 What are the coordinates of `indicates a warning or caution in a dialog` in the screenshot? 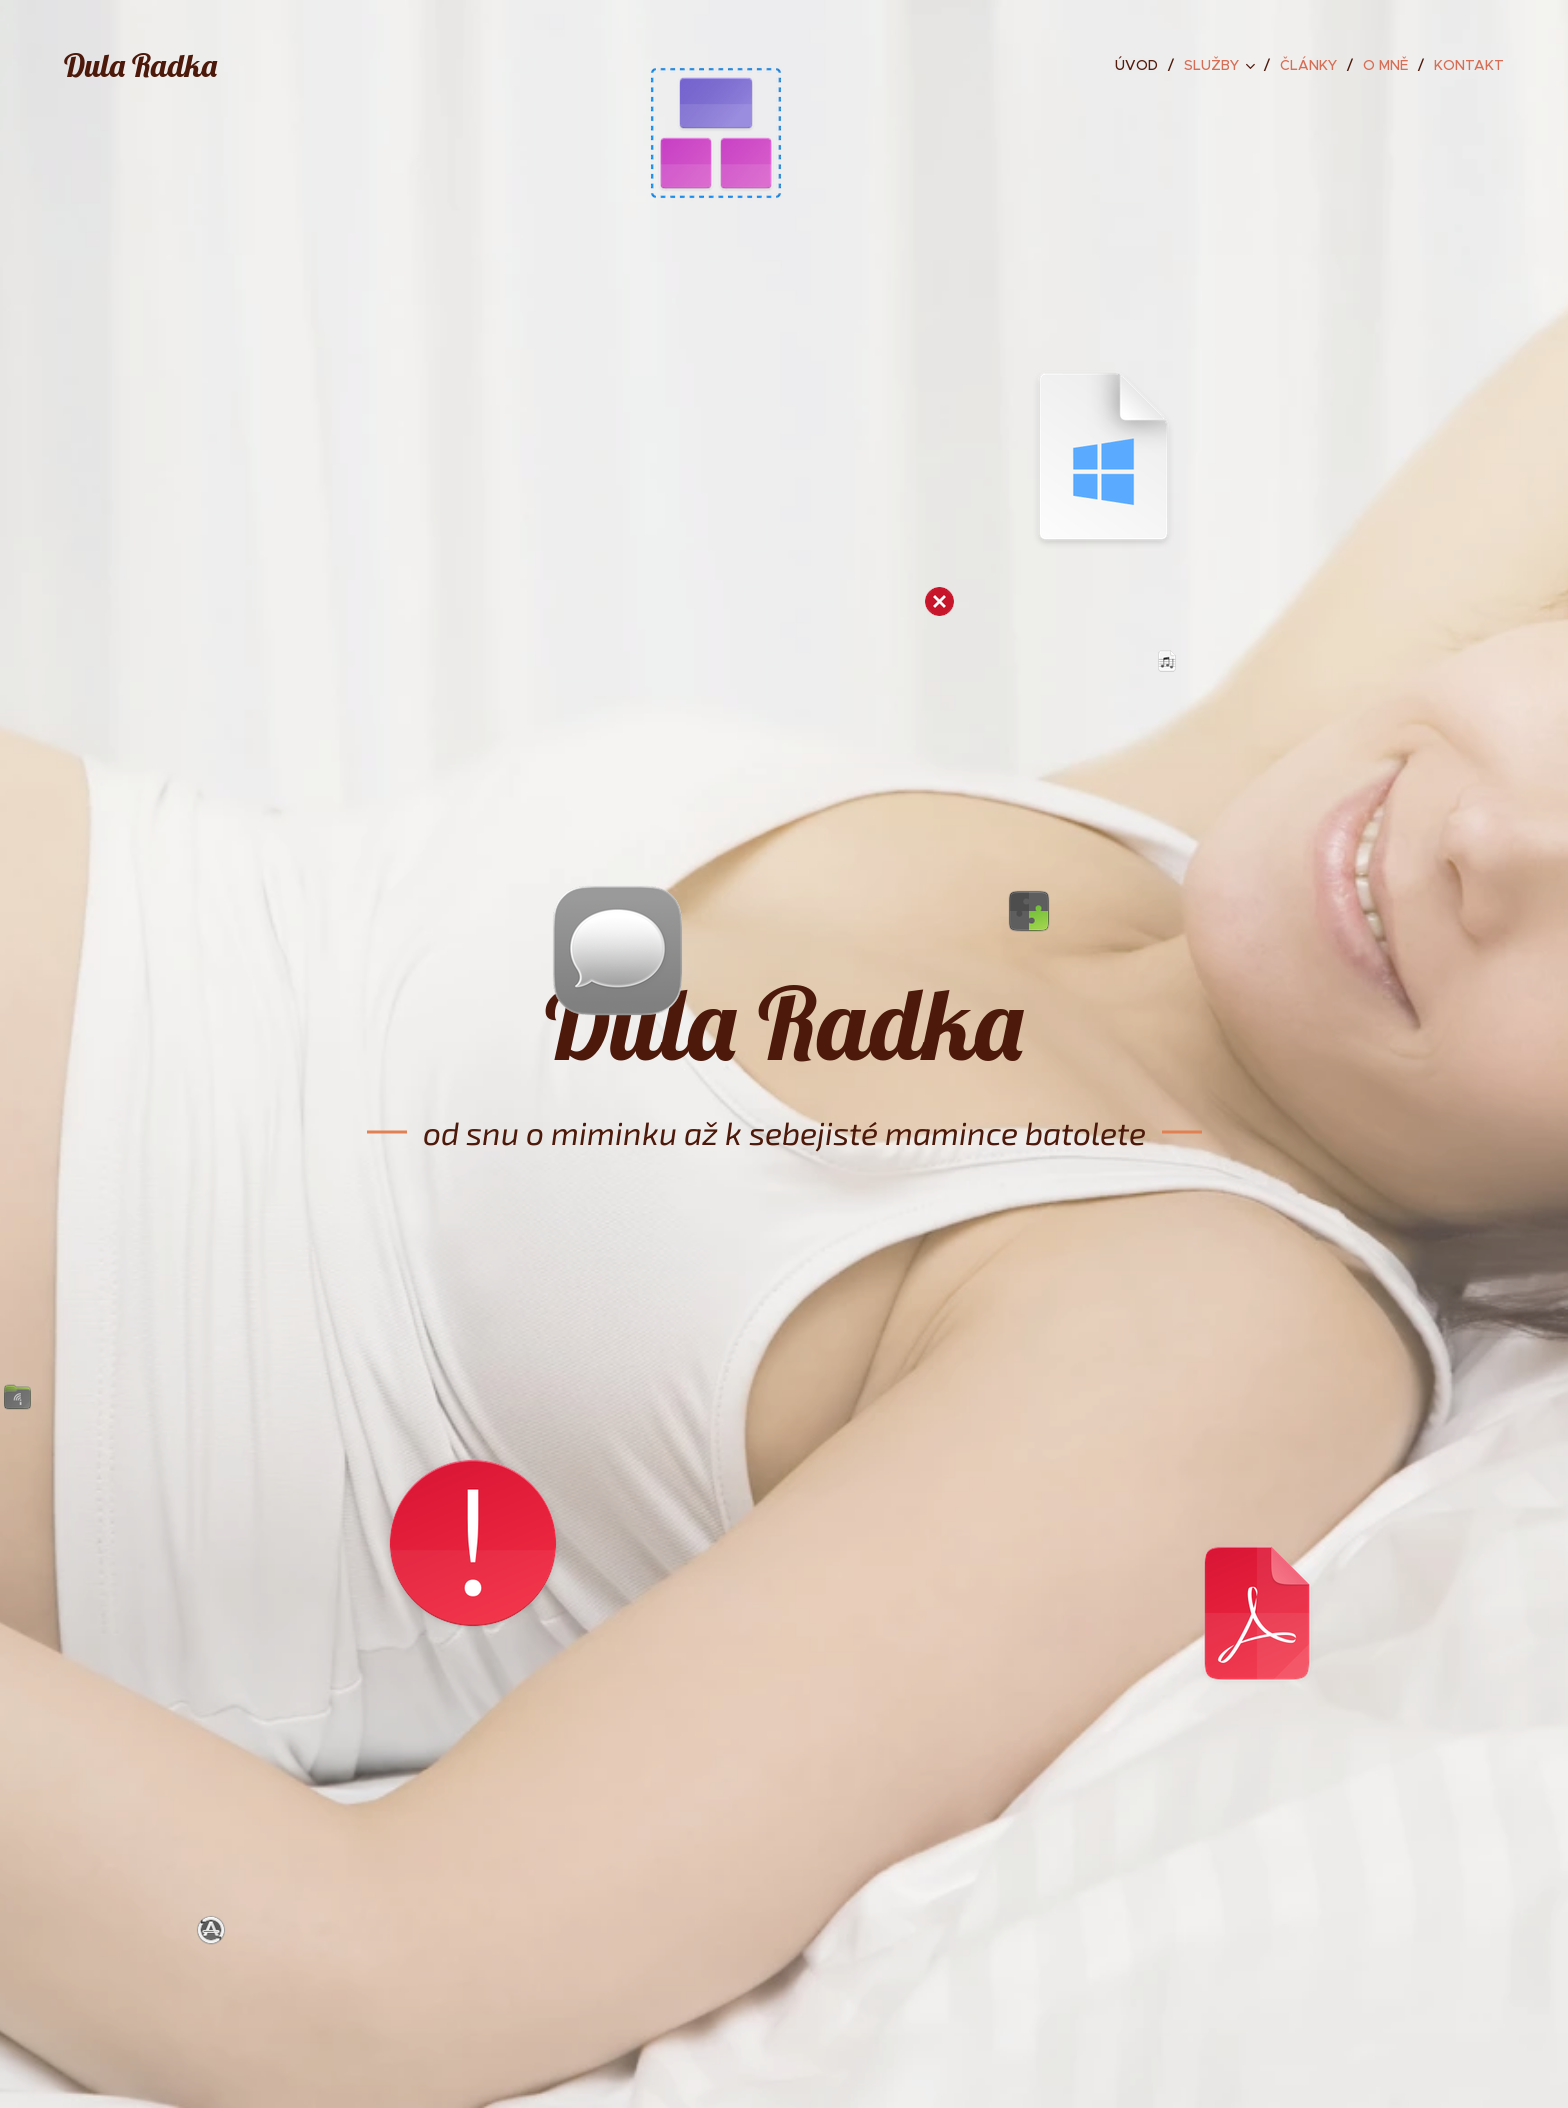 It's located at (473, 1543).